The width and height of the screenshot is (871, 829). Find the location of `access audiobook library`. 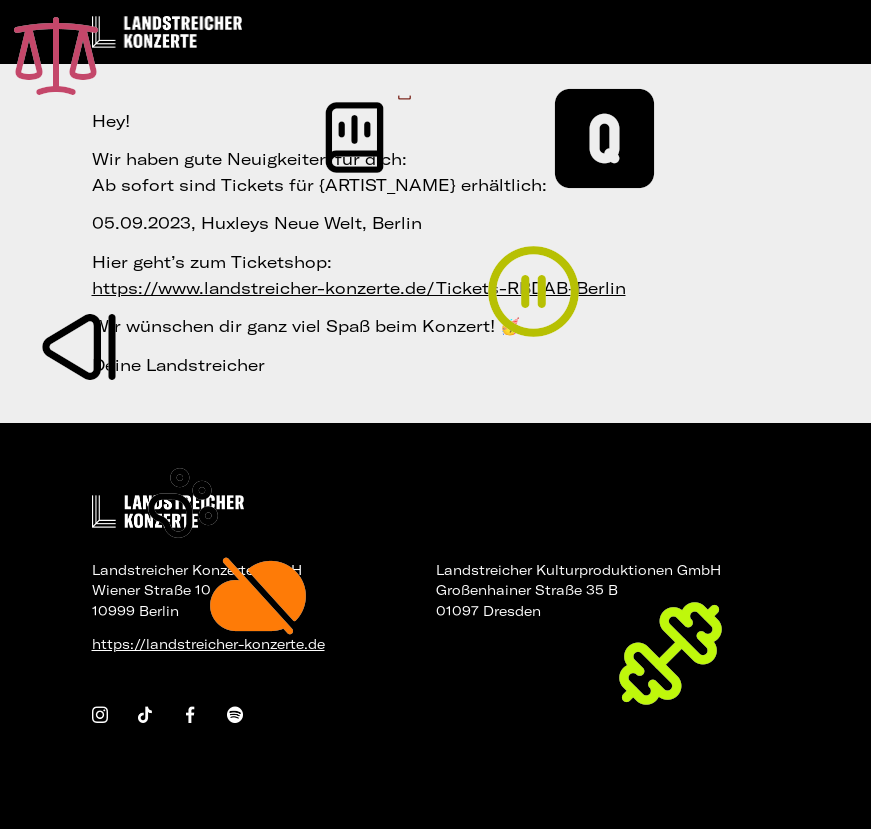

access audiobook library is located at coordinates (354, 137).